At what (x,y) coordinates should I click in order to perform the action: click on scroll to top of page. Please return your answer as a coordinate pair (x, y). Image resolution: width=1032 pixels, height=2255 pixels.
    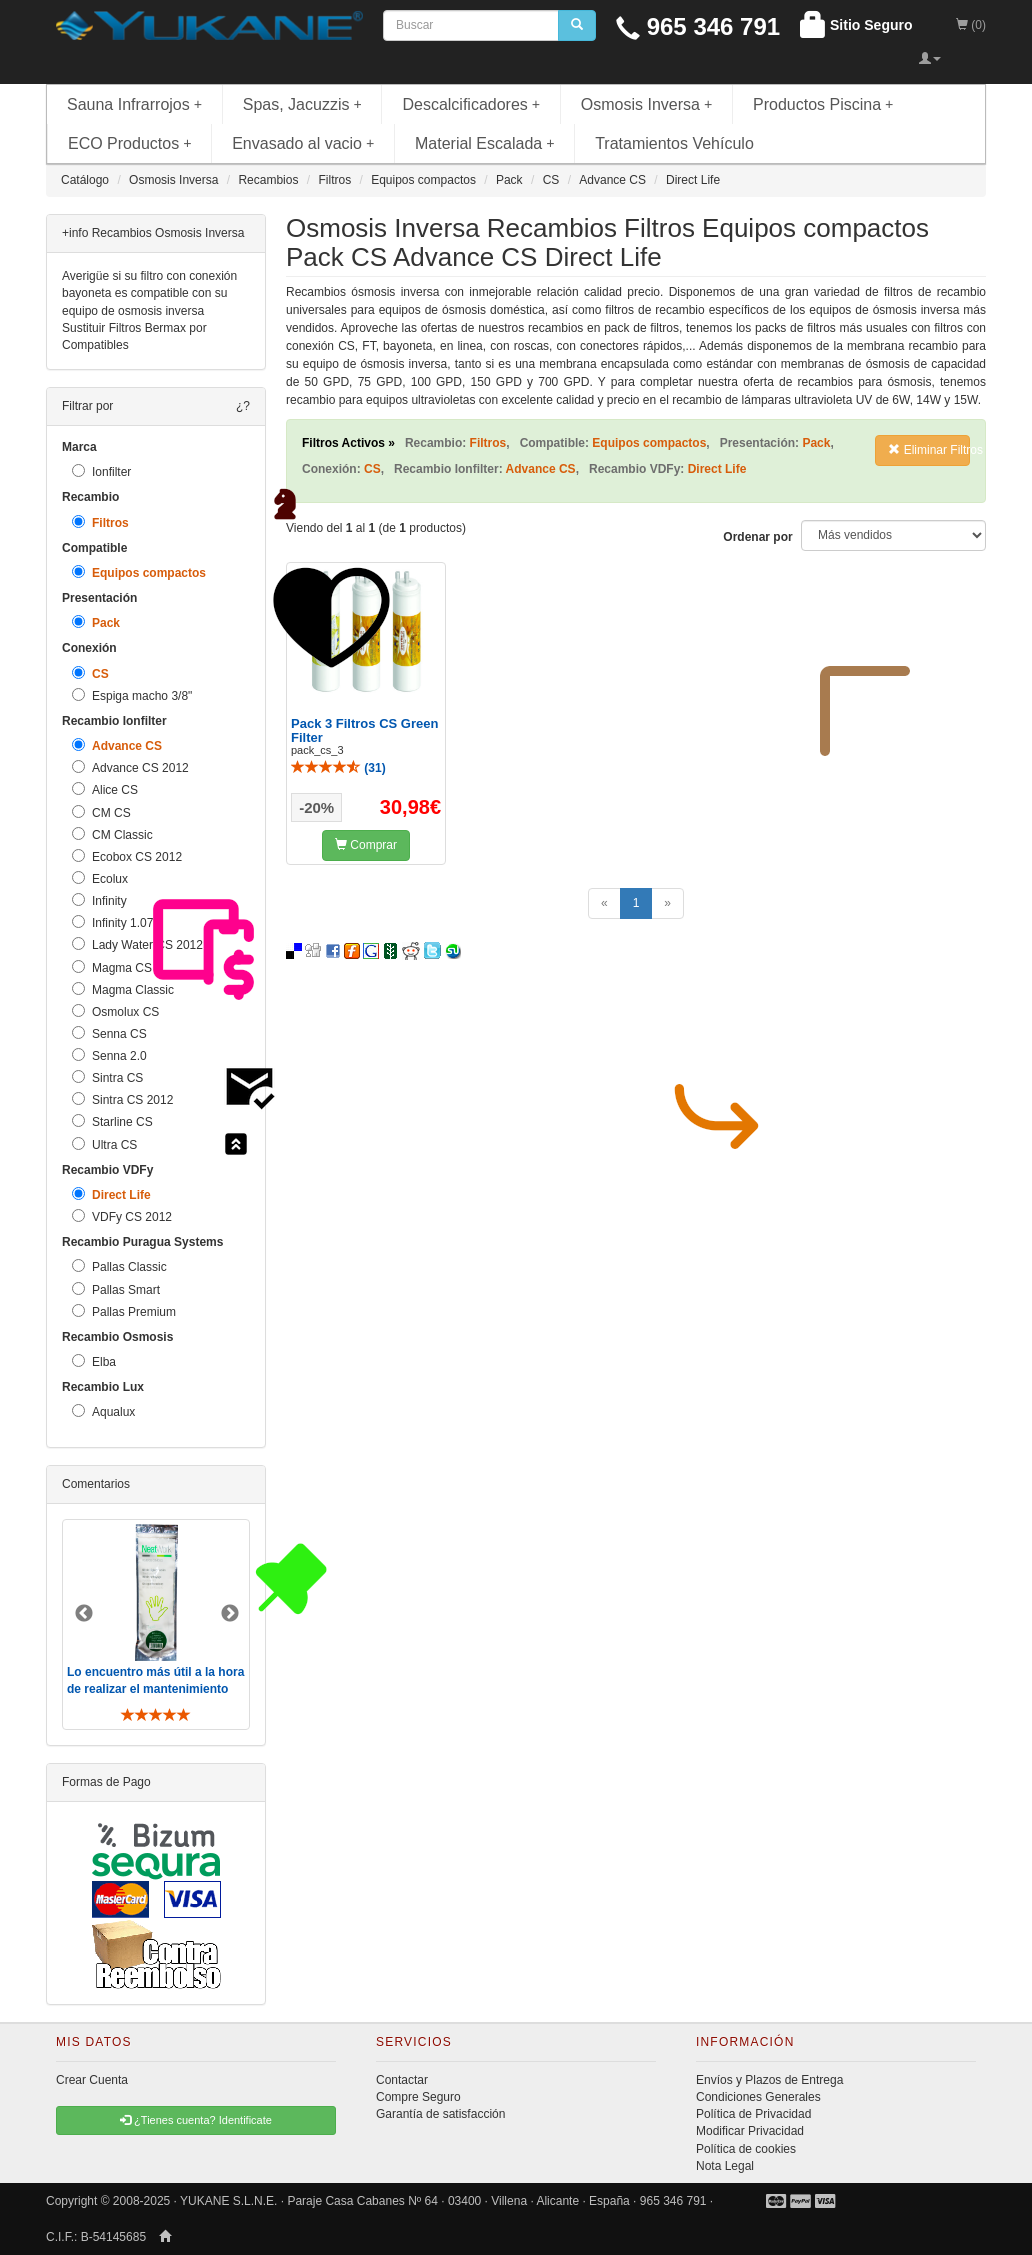
    Looking at the image, I should click on (236, 1144).